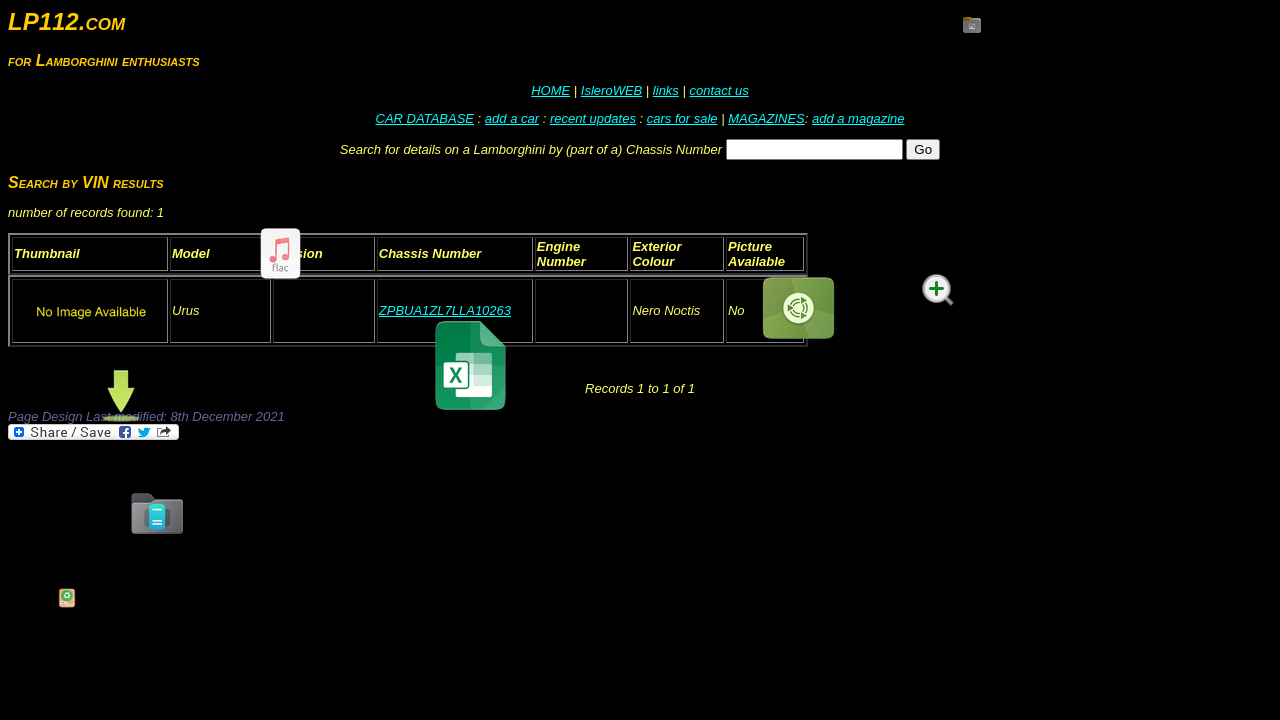  I want to click on open Hyper-V virtual machine files folder, so click(157, 515).